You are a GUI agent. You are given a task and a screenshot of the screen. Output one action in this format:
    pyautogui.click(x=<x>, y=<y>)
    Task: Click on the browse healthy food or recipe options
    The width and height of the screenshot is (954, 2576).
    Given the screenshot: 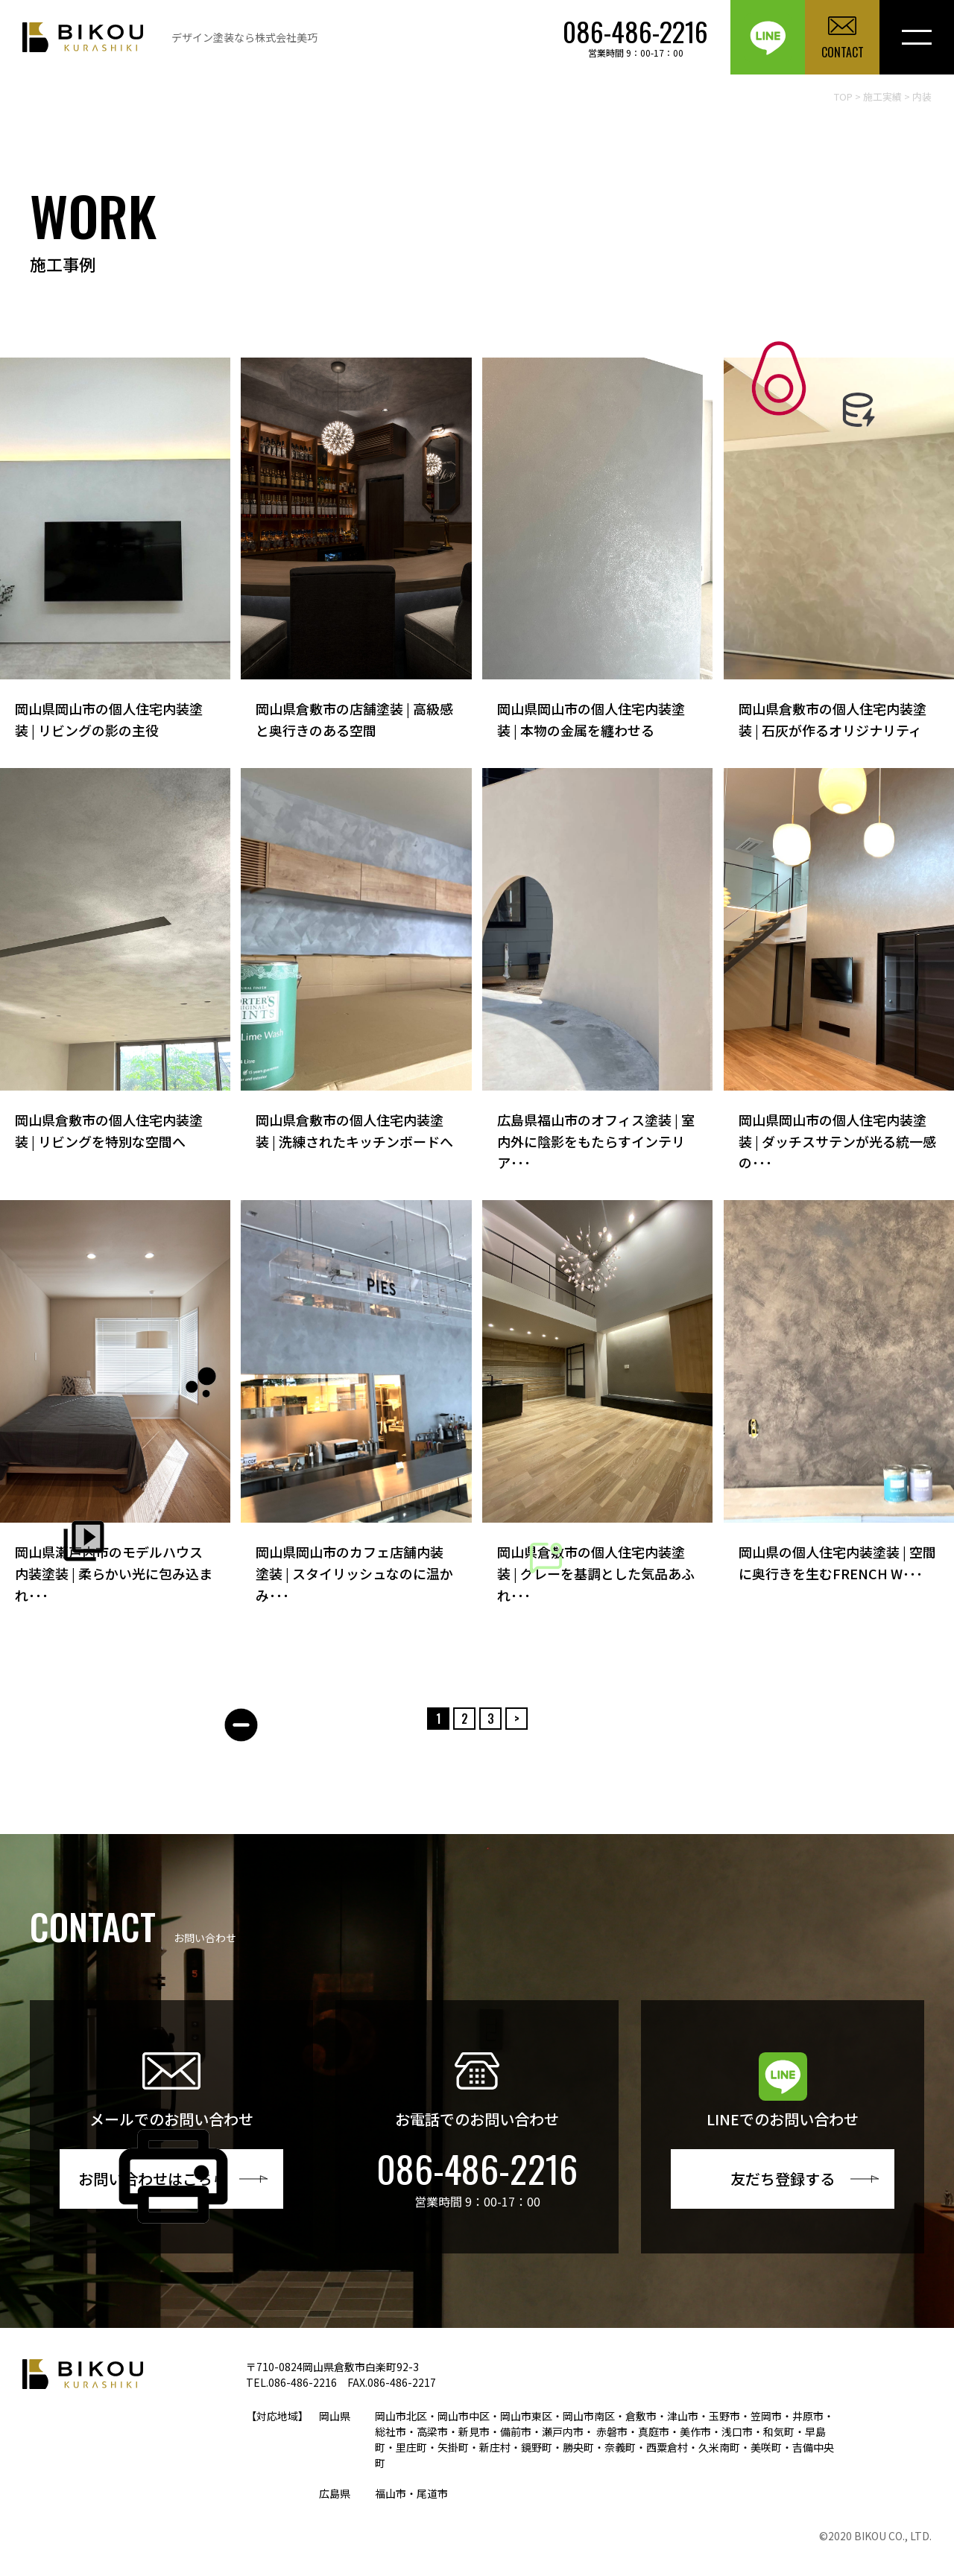 What is the action you would take?
    pyautogui.click(x=779, y=378)
    